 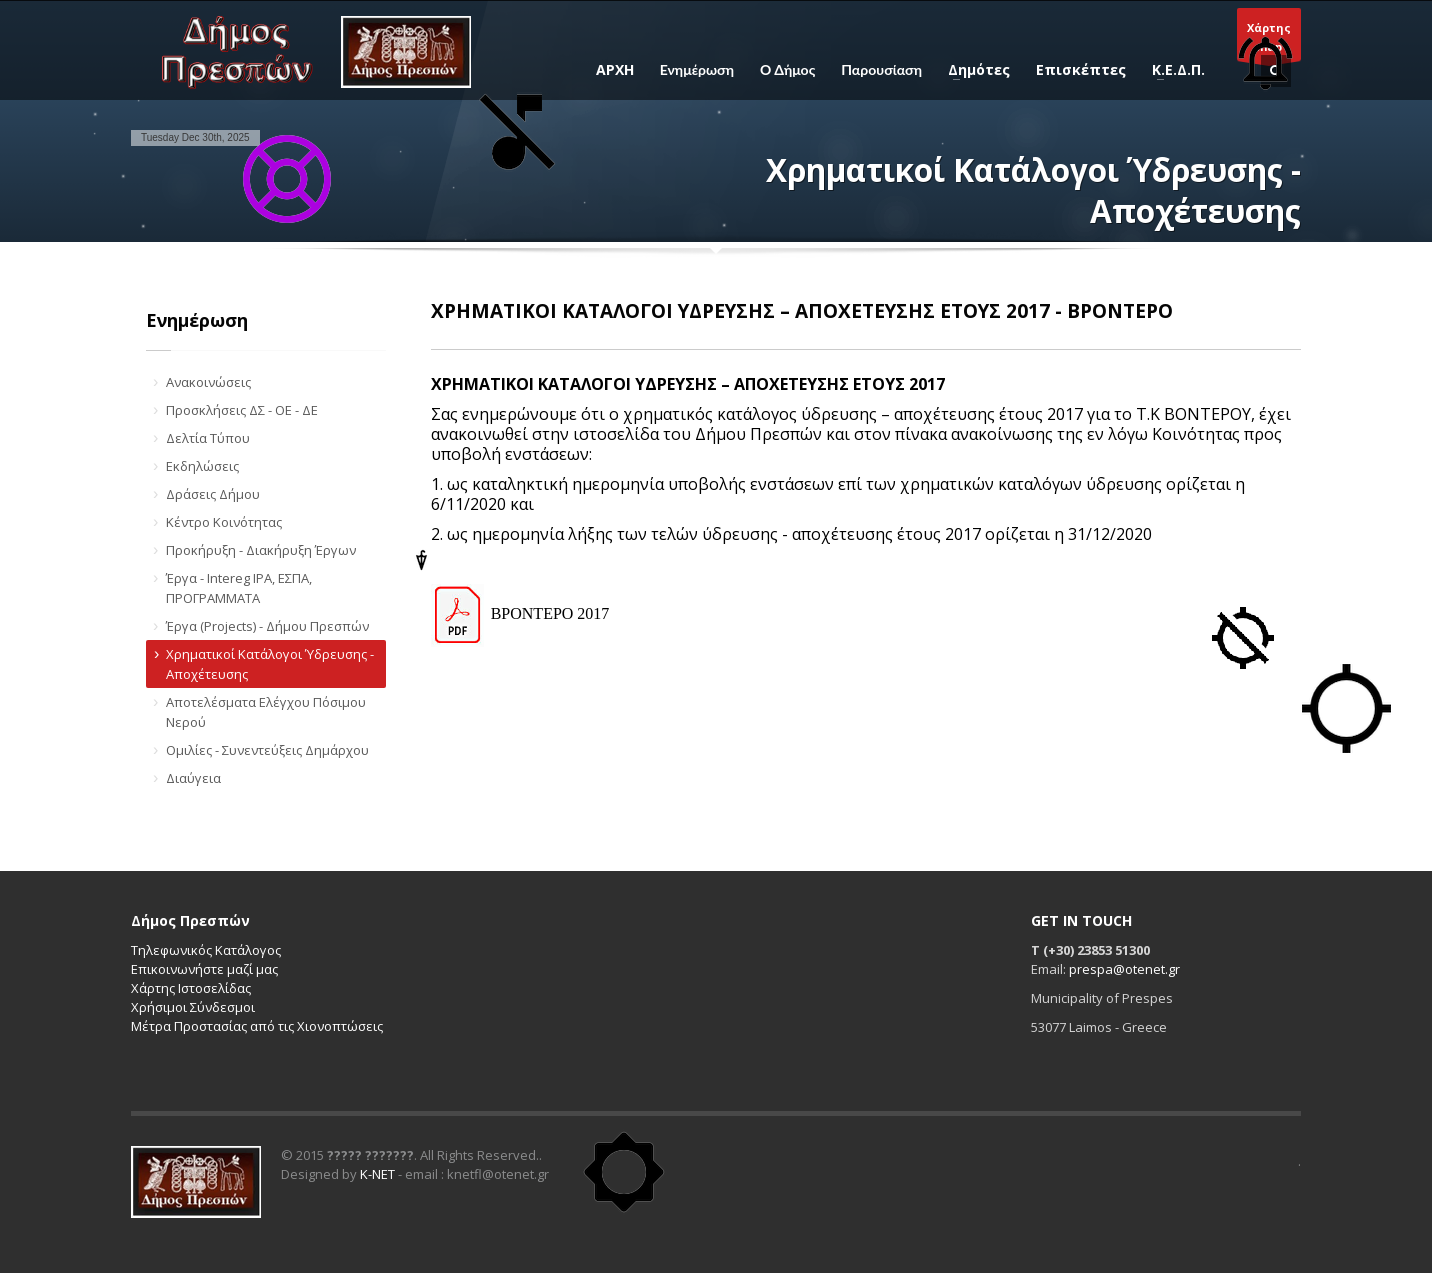 What do you see at coordinates (624, 1172) in the screenshot?
I see `adjust screen brightness settings` at bounding box center [624, 1172].